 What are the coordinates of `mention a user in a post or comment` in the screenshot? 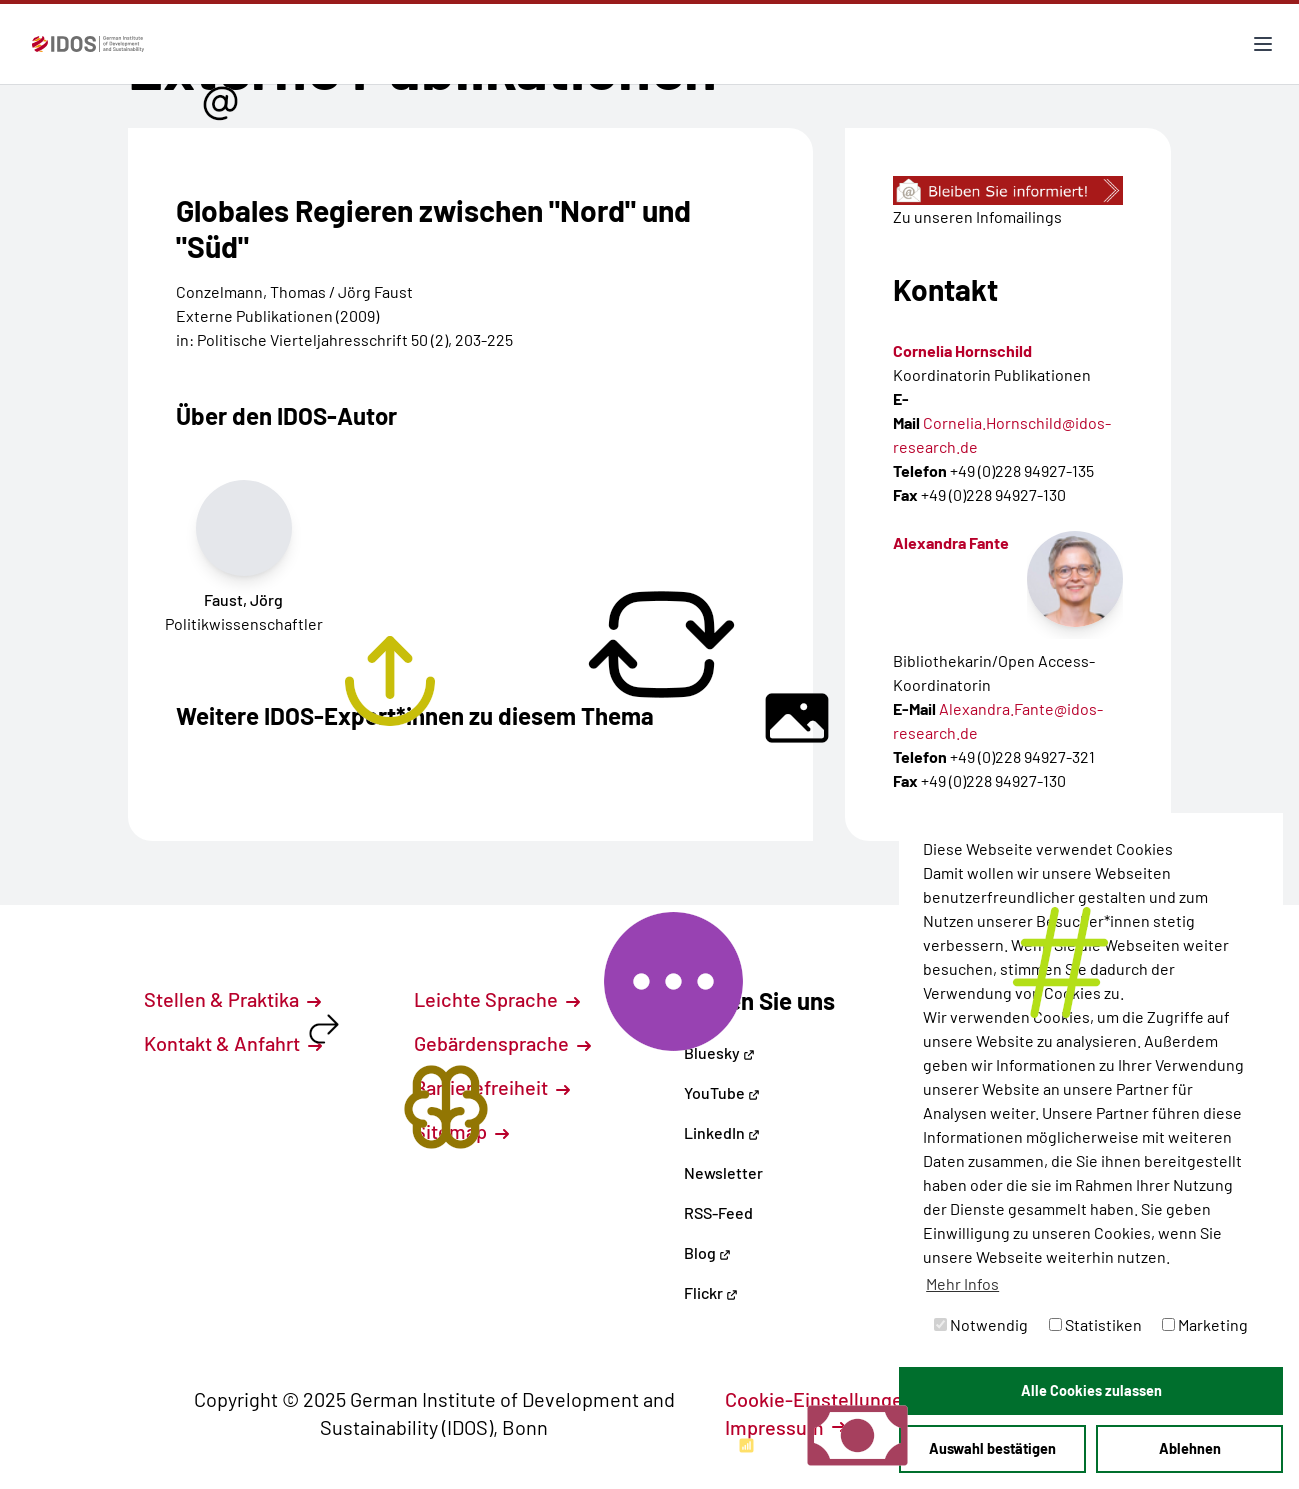 It's located at (220, 103).